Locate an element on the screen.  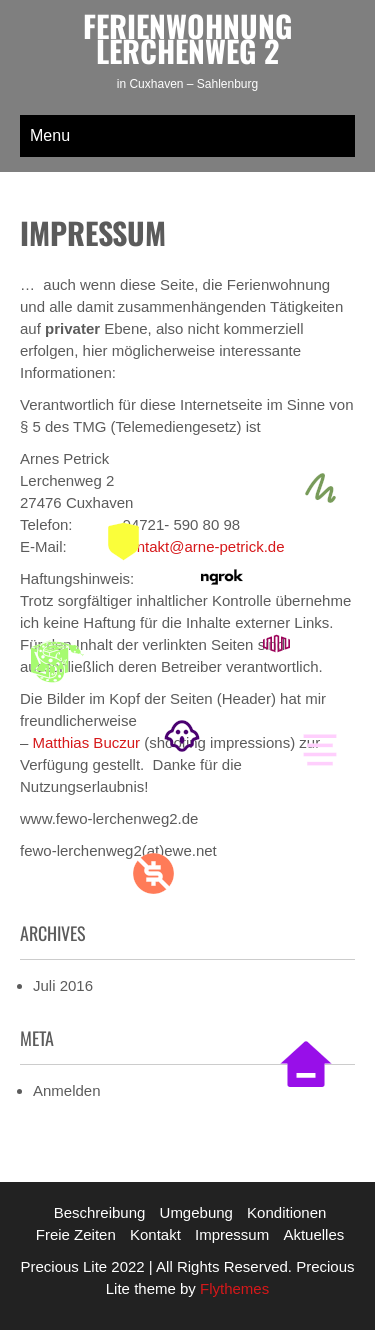
ghost mode or incognito status indicator is located at coordinates (182, 736).